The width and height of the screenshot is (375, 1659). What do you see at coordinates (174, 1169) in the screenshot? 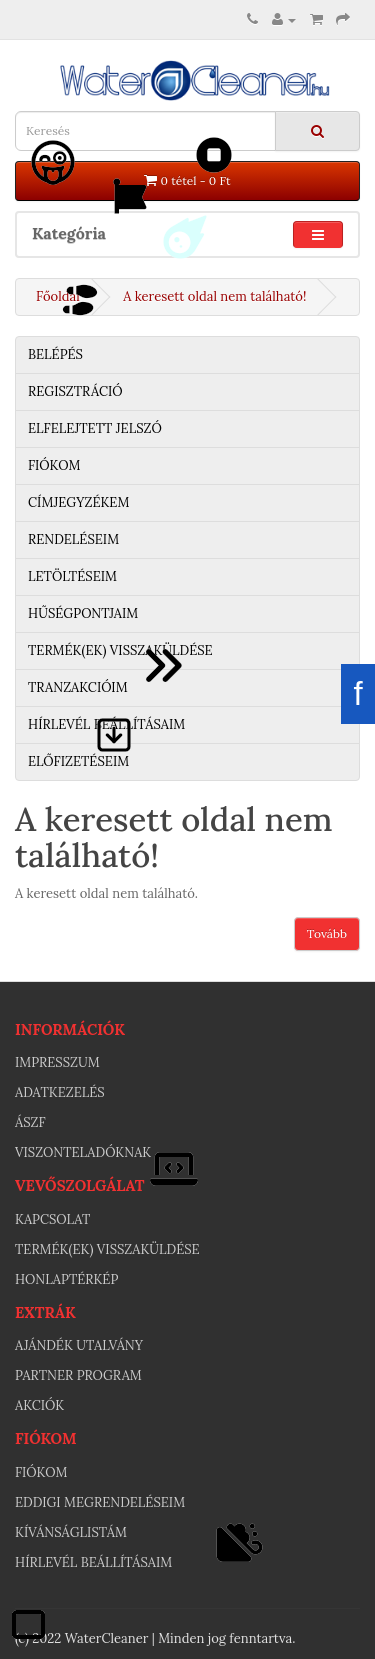
I see `open code editor or development environment` at bounding box center [174, 1169].